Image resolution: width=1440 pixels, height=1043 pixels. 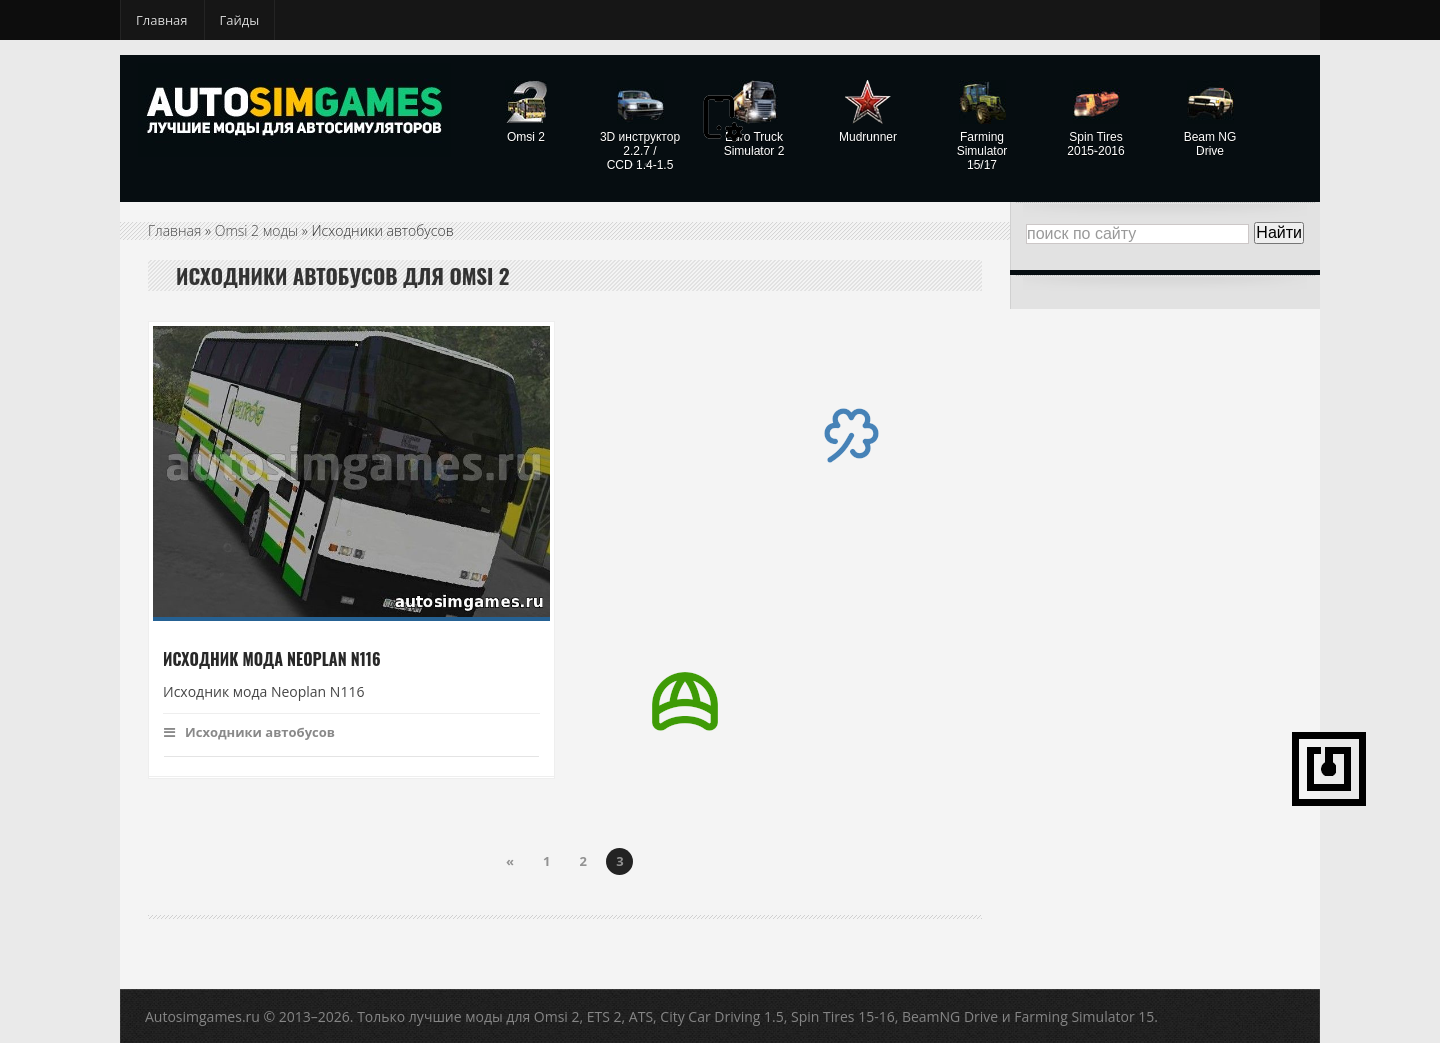 What do you see at coordinates (685, 705) in the screenshot?
I see `browse hats or headwear category` at bounding box center [685, 705].